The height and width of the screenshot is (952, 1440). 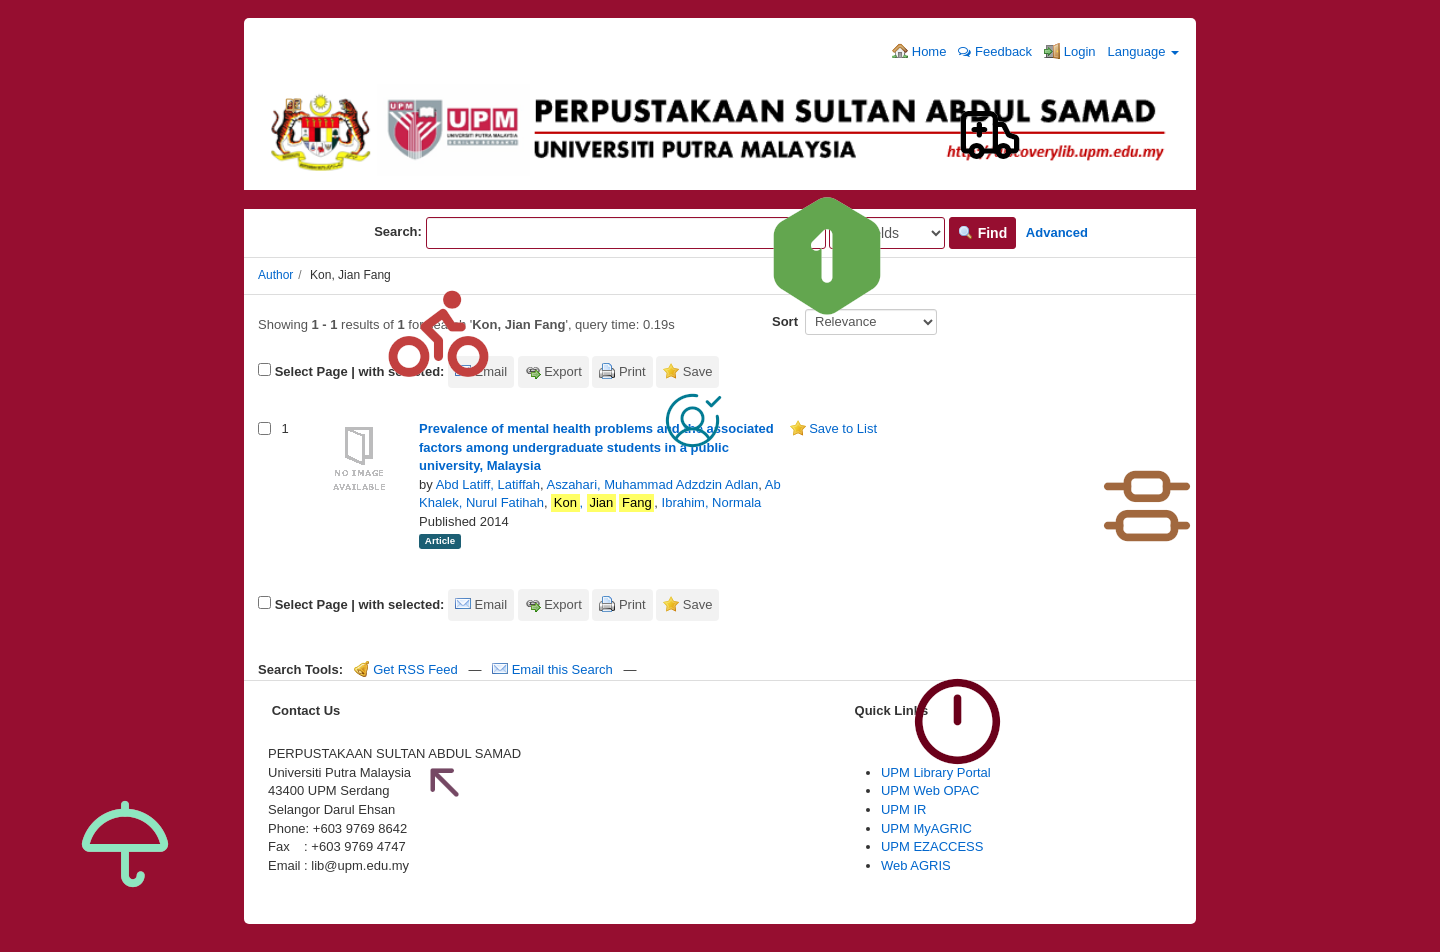 What do you see at coordinates (444, 782) in the screenshot?
I see `navigate to parent folder or previous level` at bounding box center [444, 782].